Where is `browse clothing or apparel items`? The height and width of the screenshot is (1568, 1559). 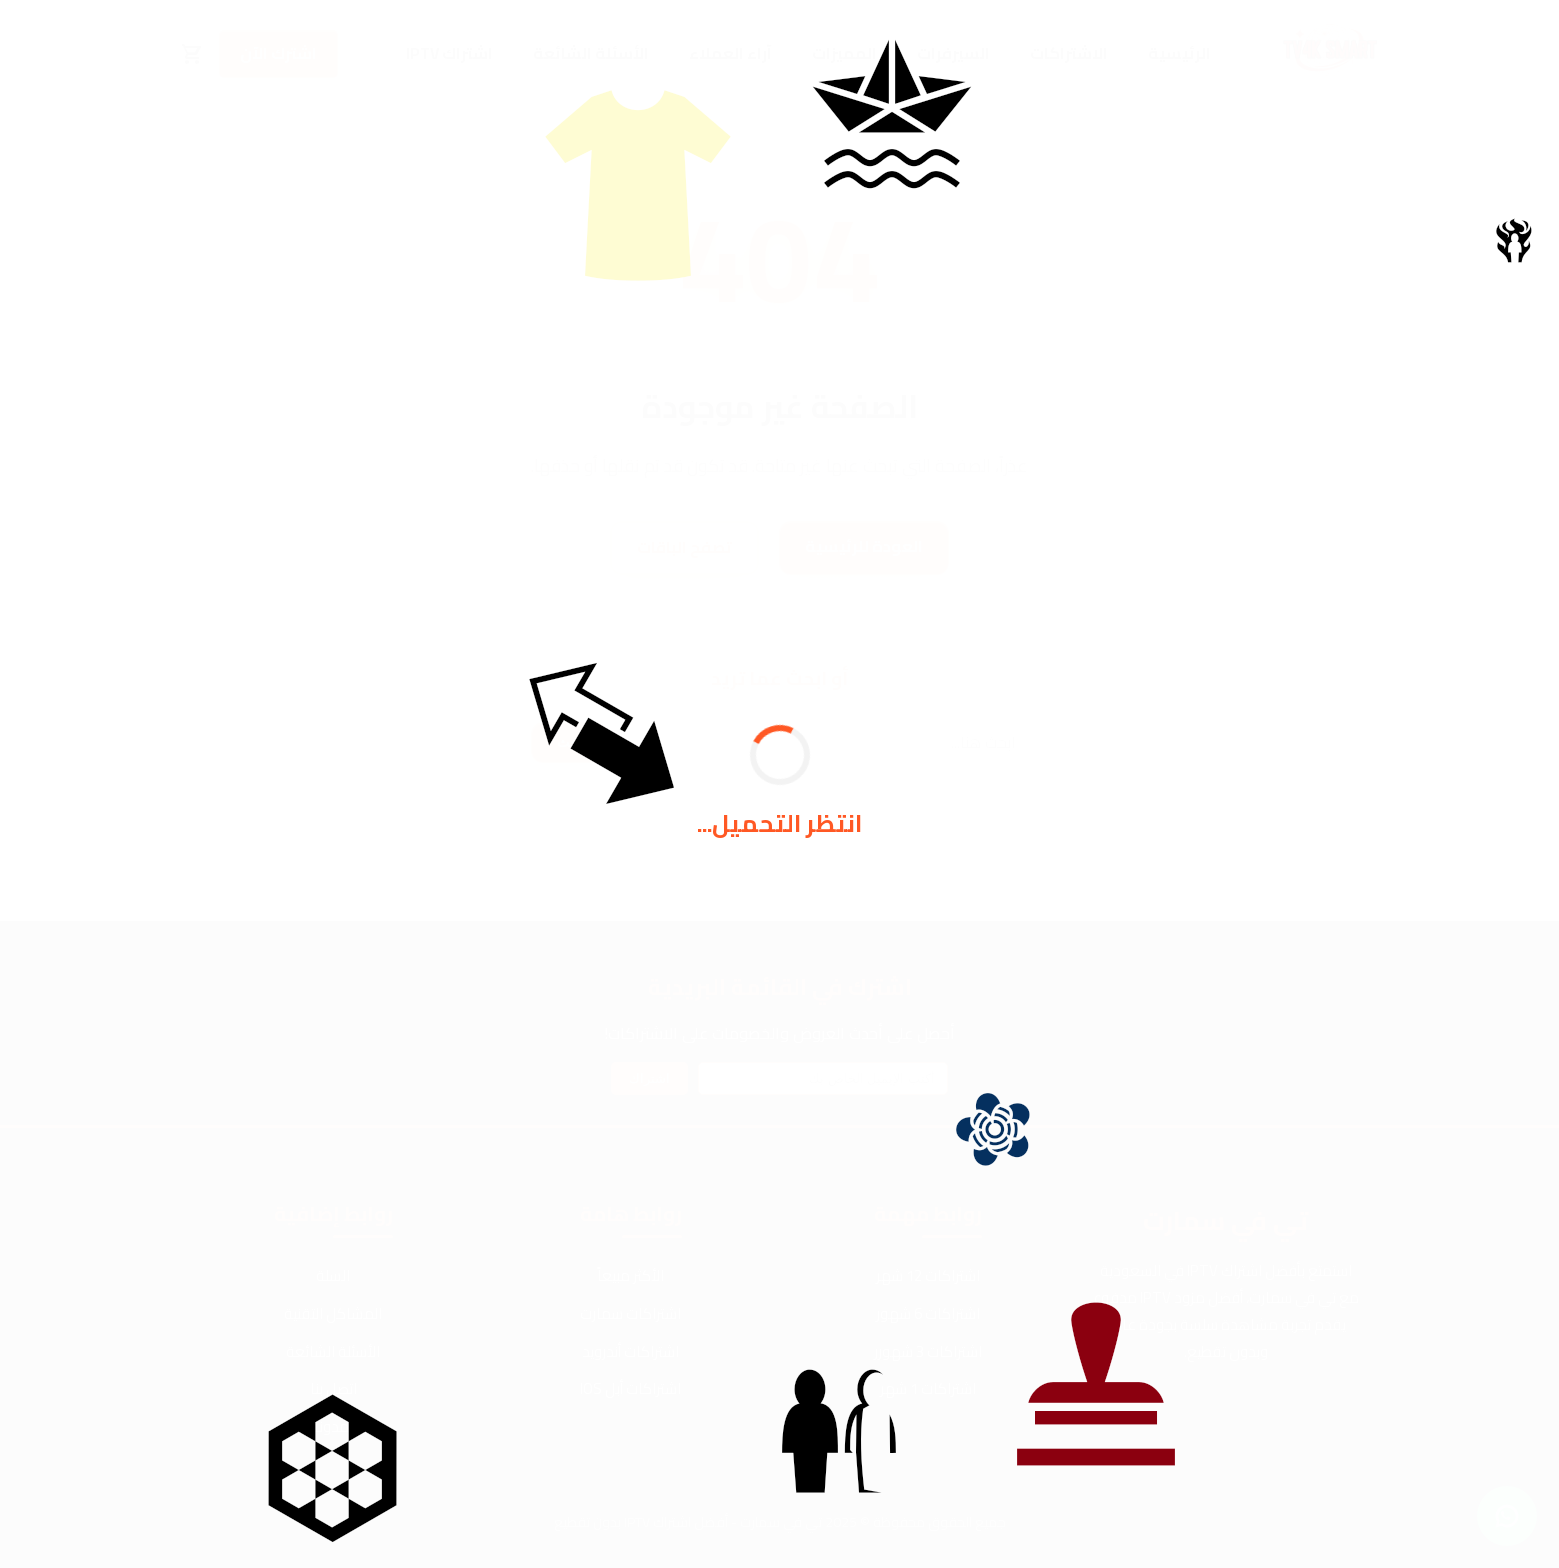 browse clothing or apparel items is located at coordinates (638, 183).